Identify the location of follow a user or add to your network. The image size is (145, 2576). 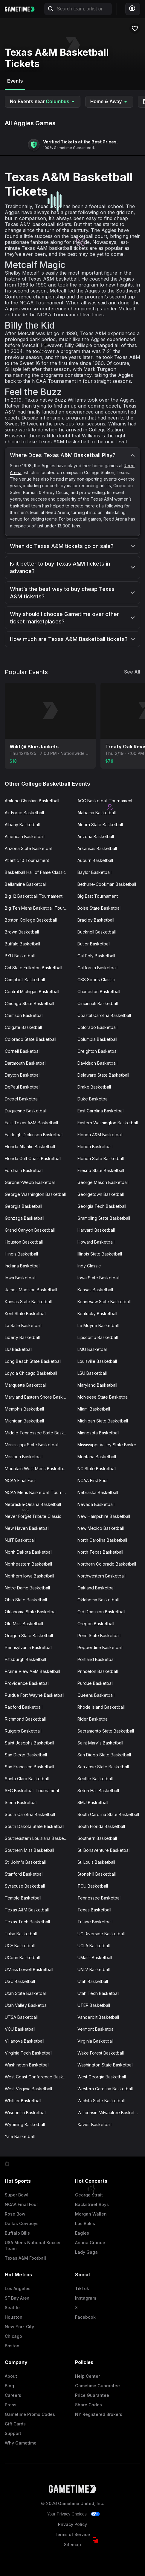
(110, 807).